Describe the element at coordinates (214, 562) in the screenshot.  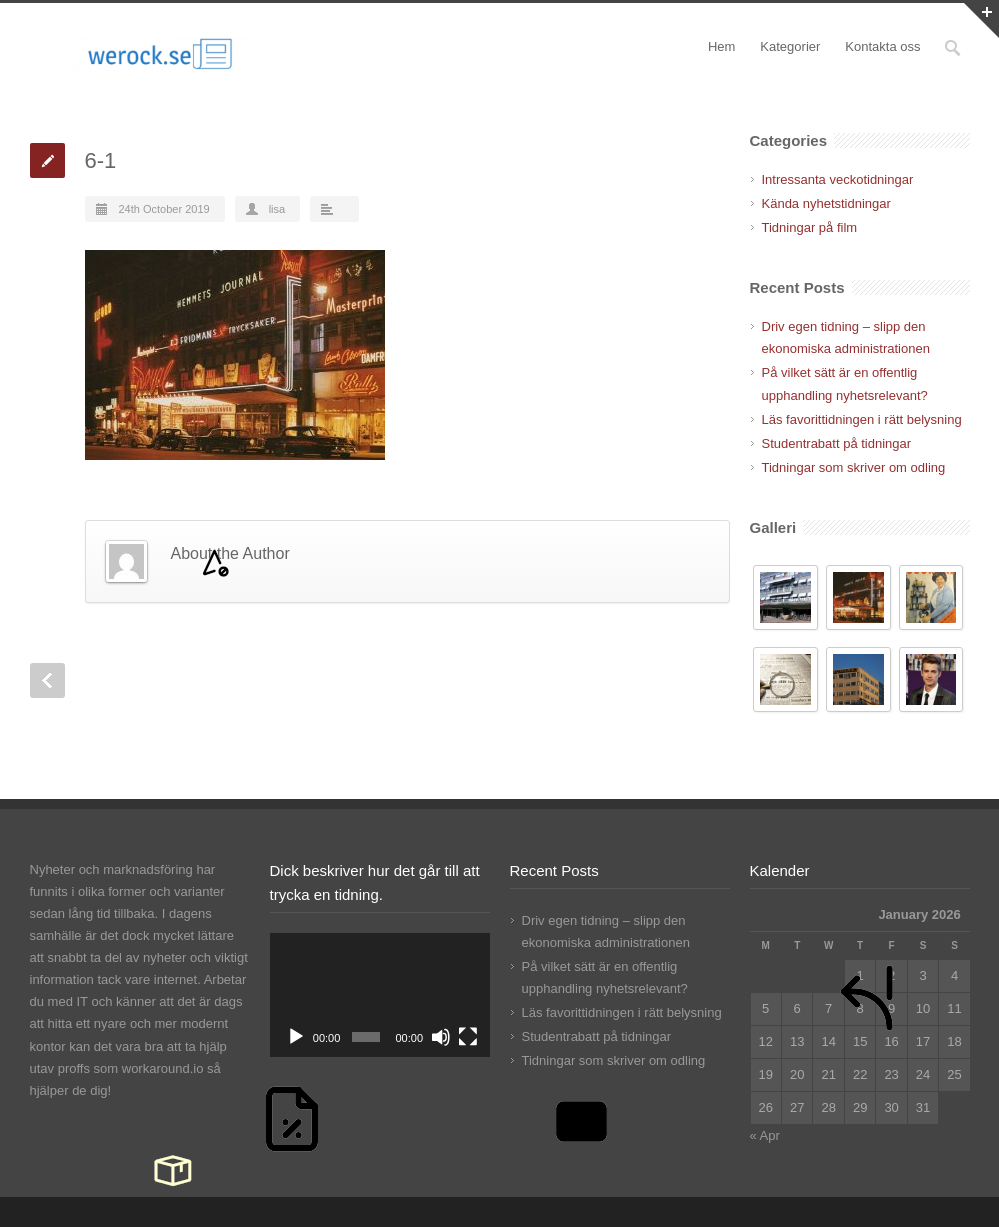
I see `cancel current navigation route` at that location.